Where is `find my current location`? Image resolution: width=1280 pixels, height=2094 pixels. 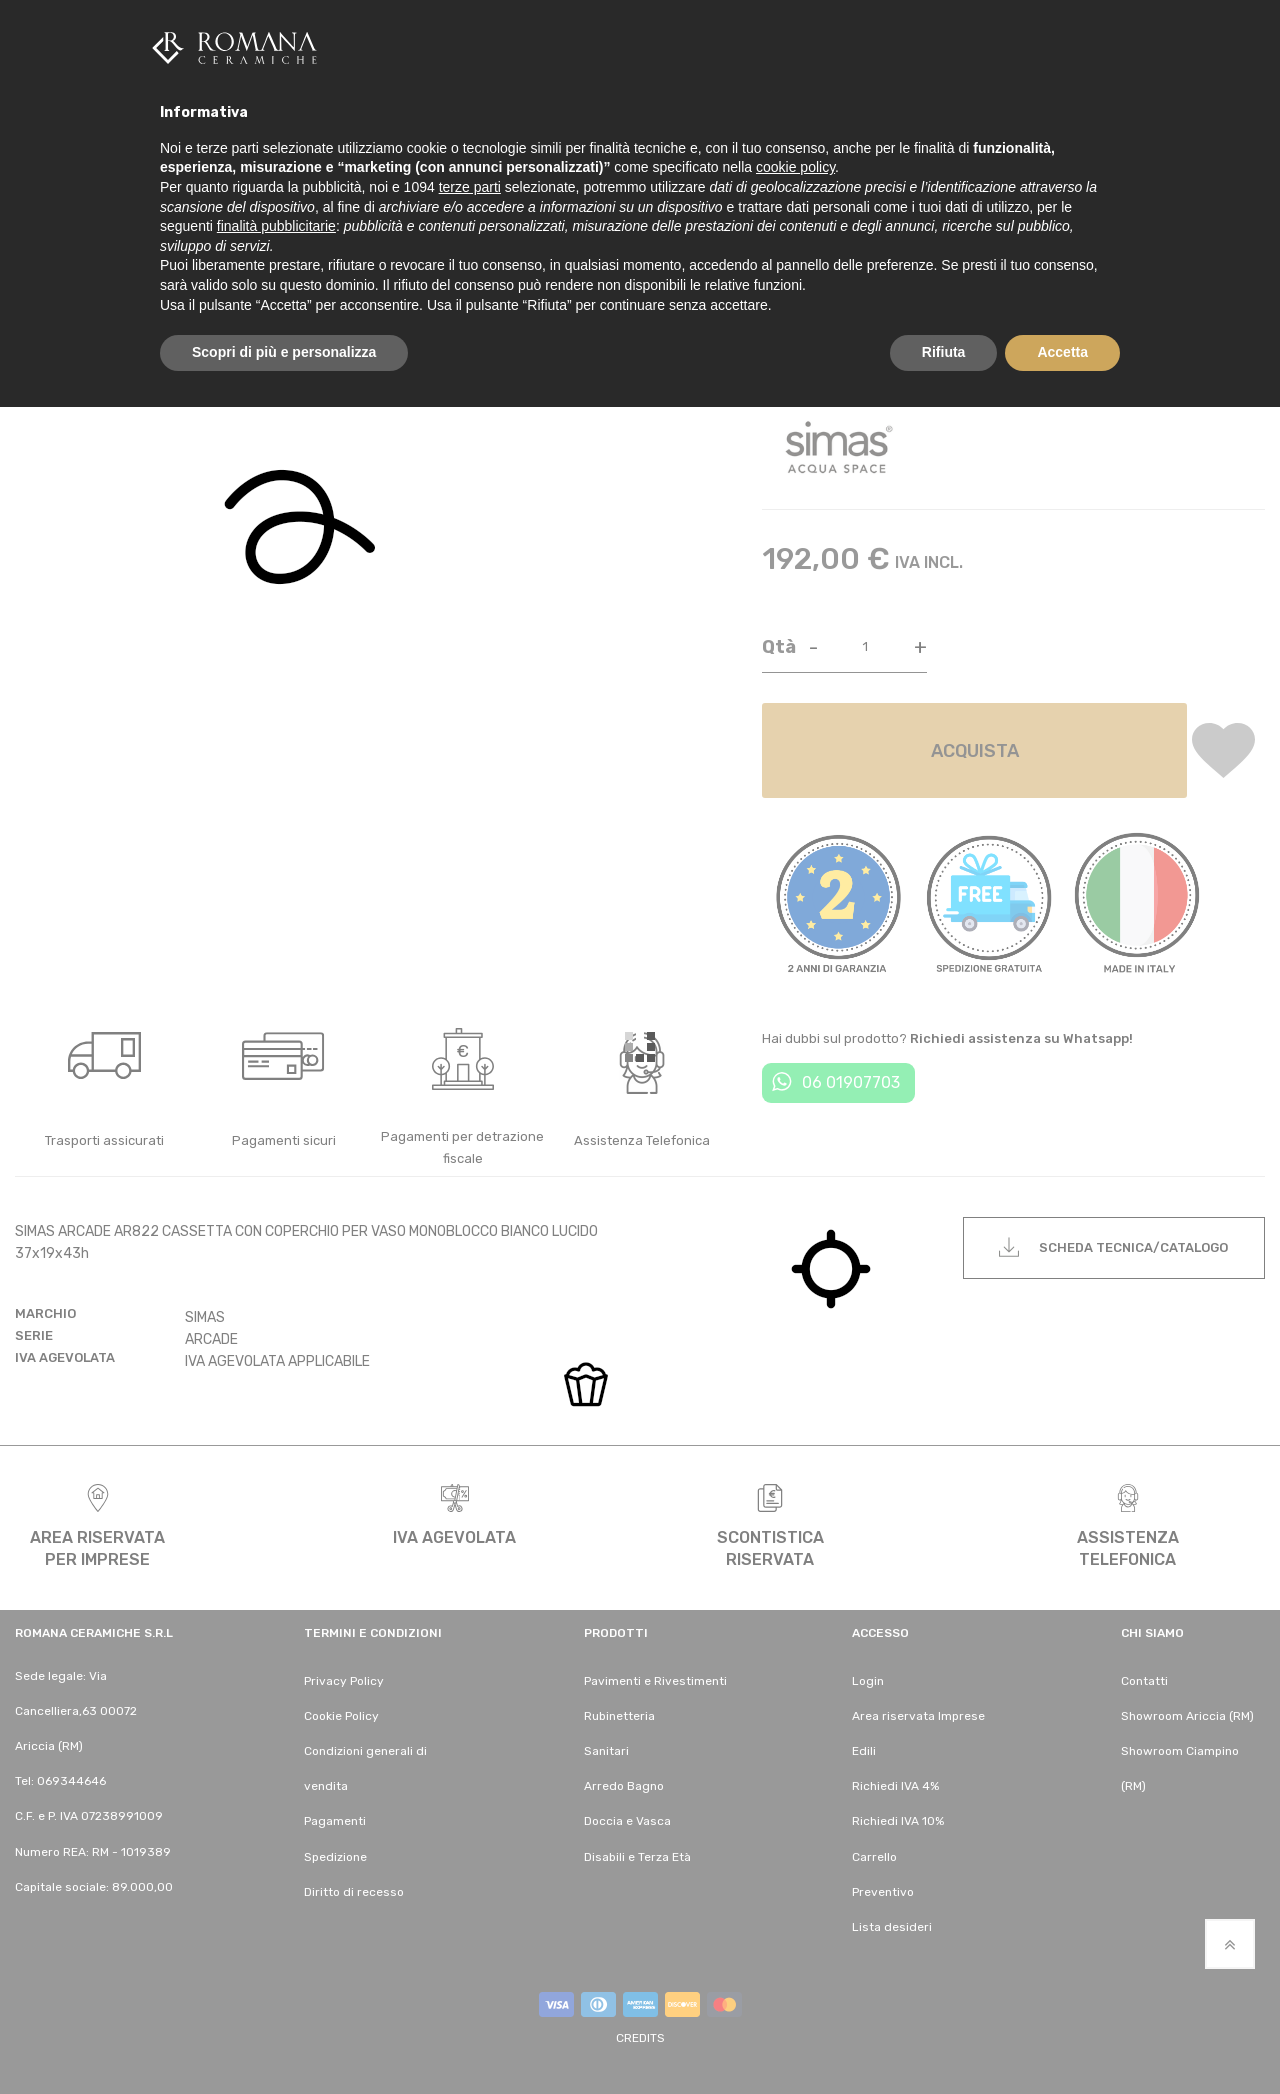 find my current location is located at coordinates (831, 1269).